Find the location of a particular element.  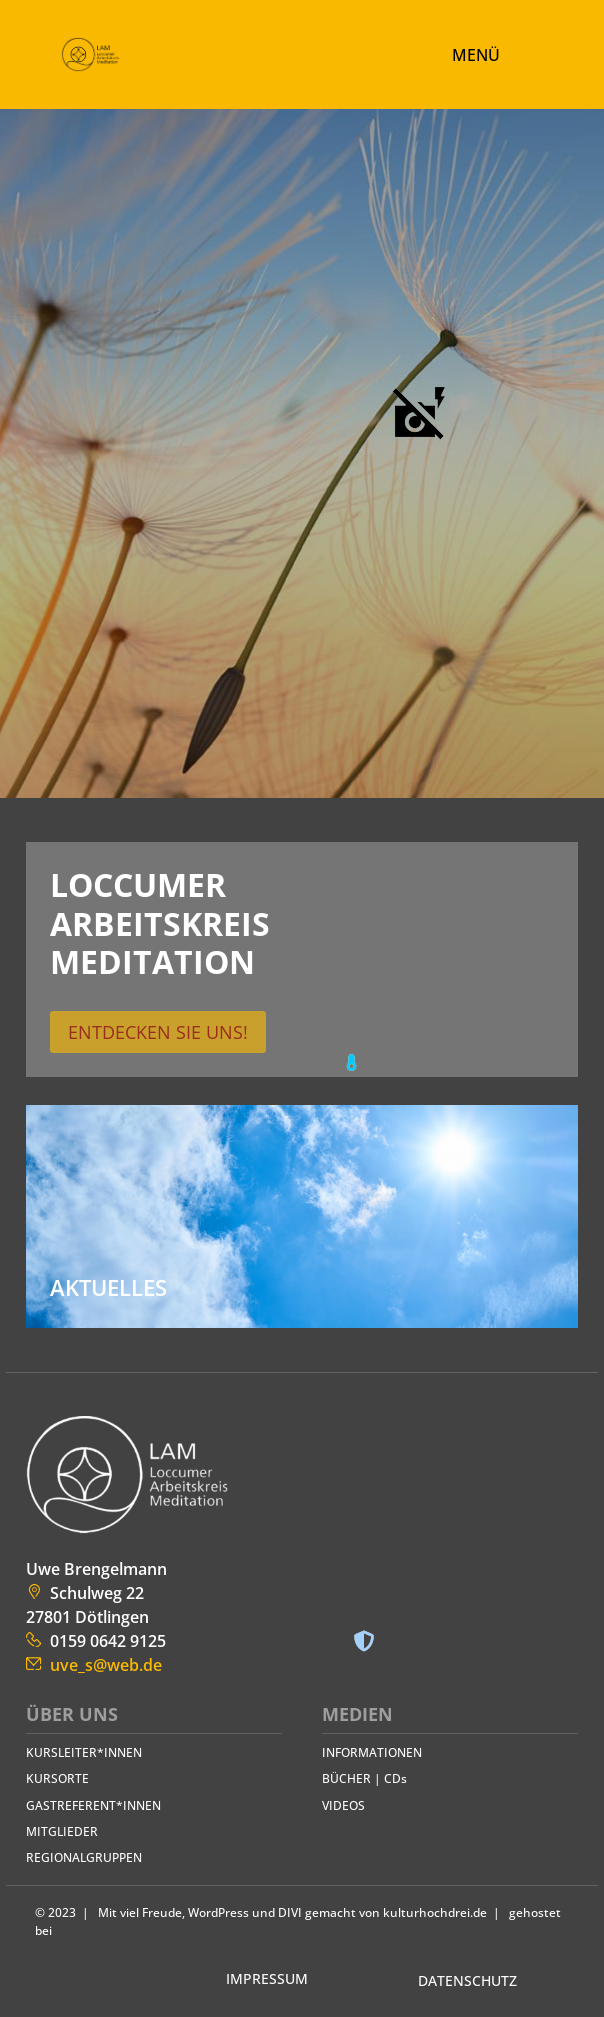

view security or protection settings is located at coordinates (364, 1641).